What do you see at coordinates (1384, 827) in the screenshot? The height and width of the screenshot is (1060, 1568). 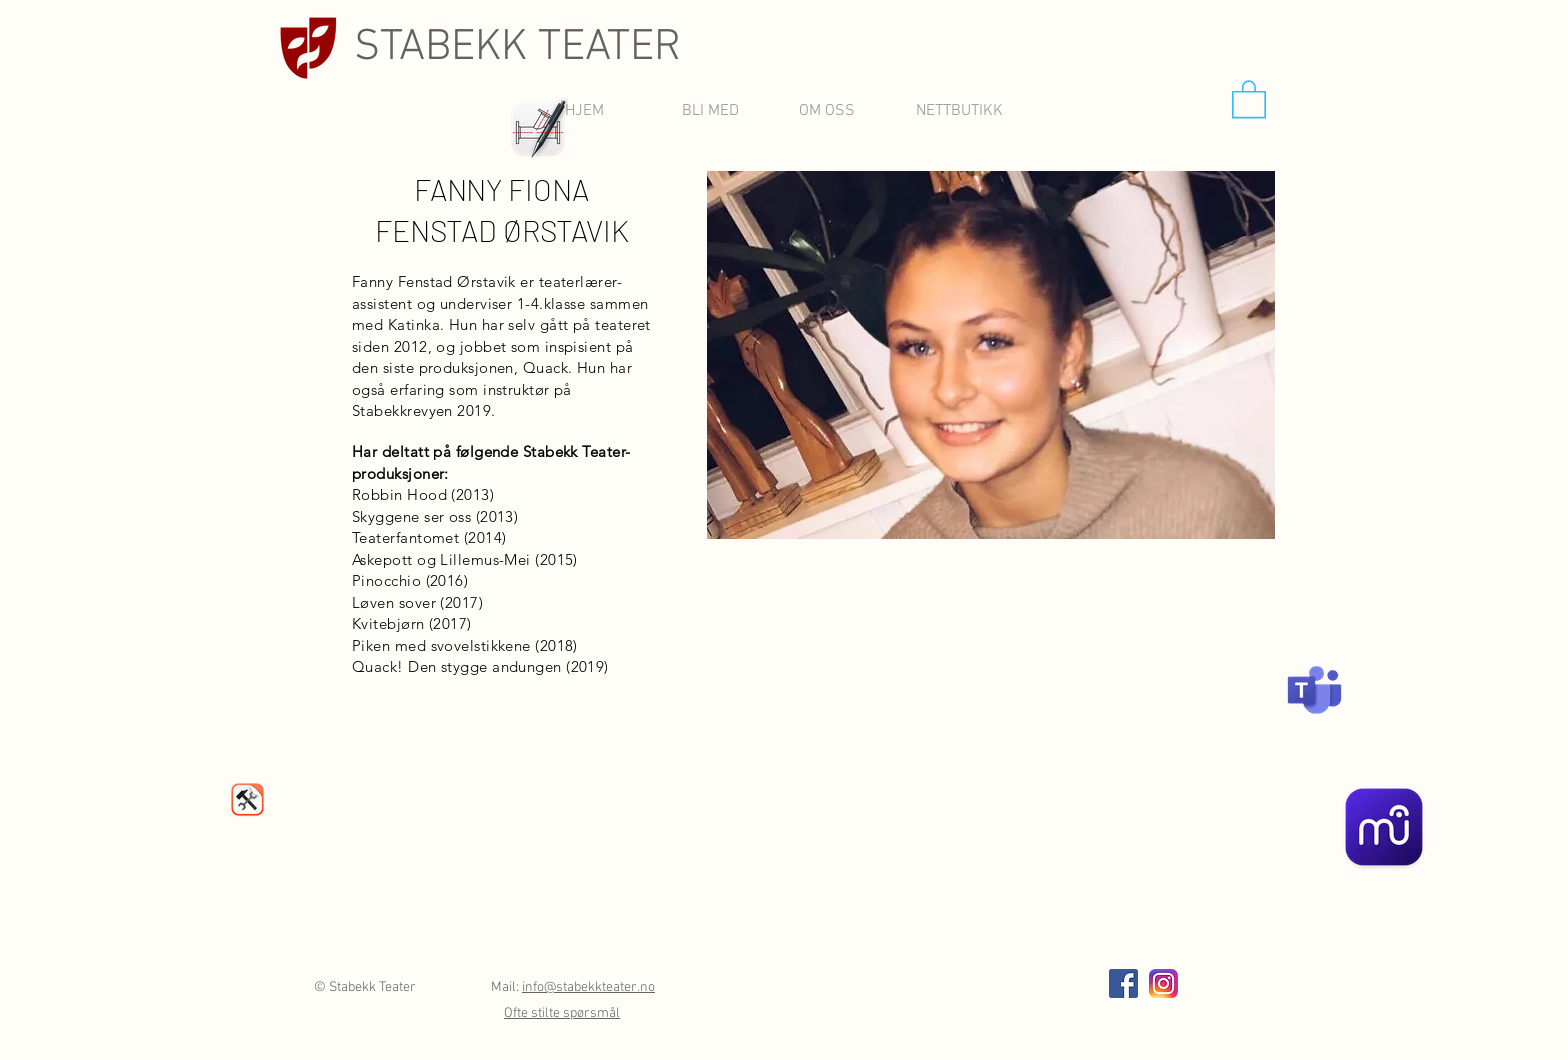 I see `open MuseScore music notation app` at bounding box center [1384, 827].